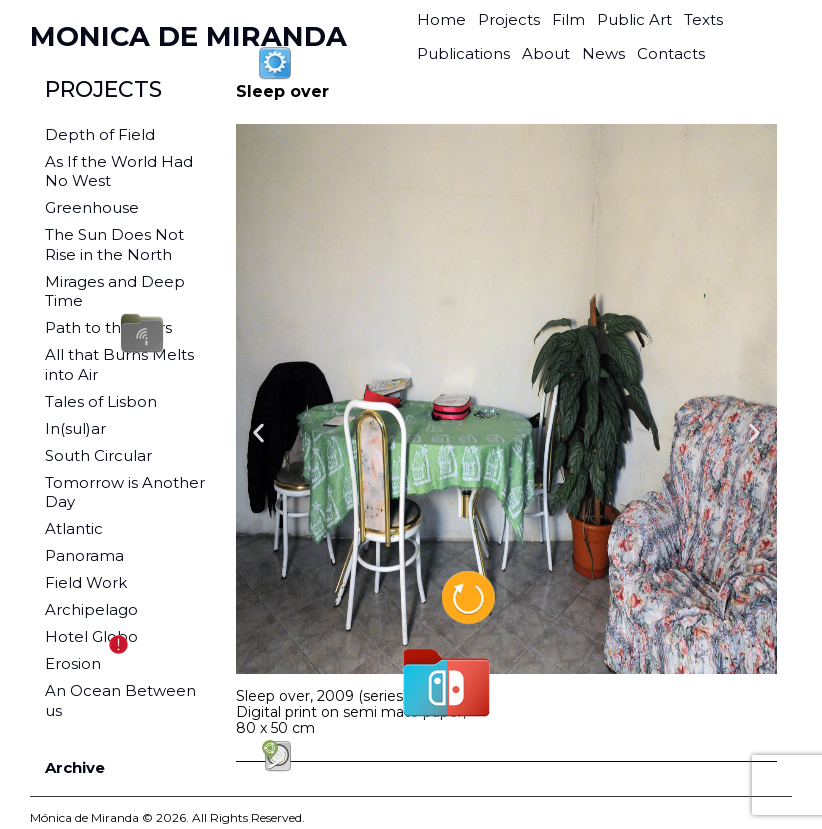 This screenshot has height=829, width=822. Describe the element at coordinates (278, 756) in the screenshot. I see `launch the ubiquity installer for ubuntu` at that location.